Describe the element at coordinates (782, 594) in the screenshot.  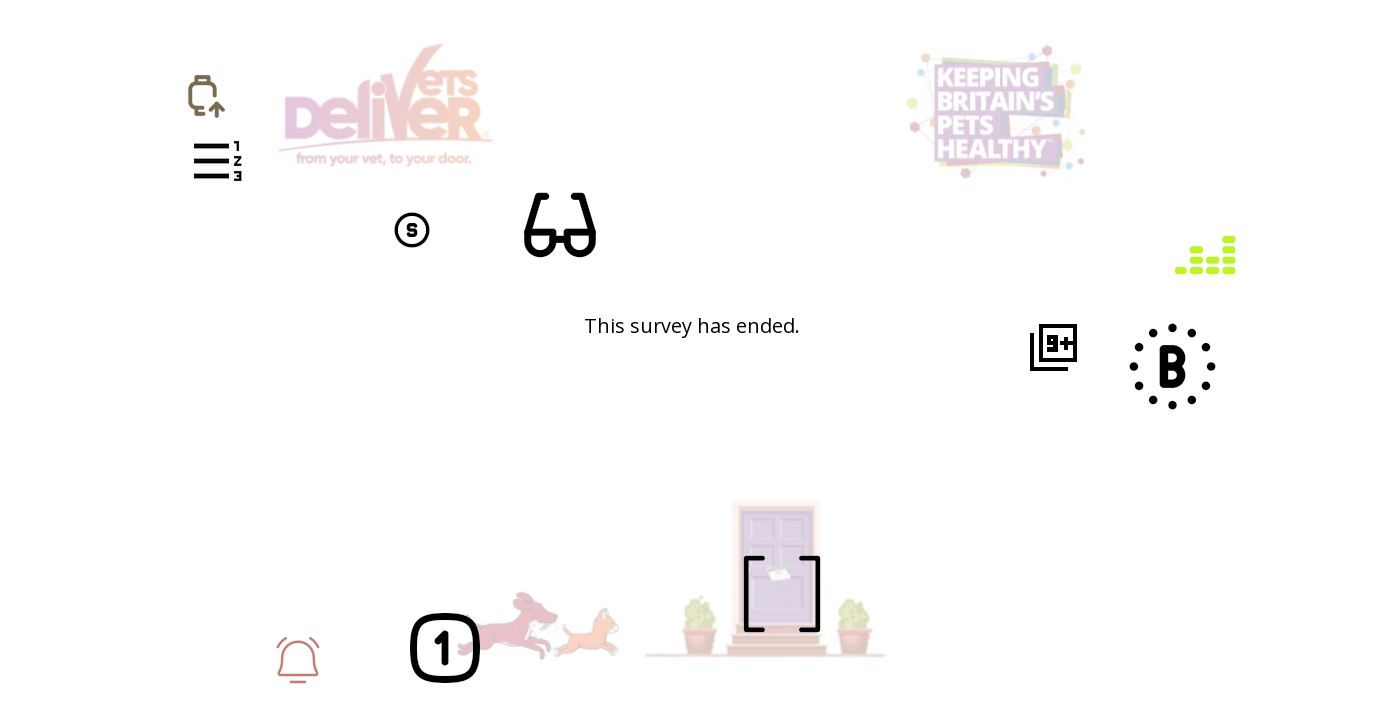
I see `insert or edit code brackets` at that location.